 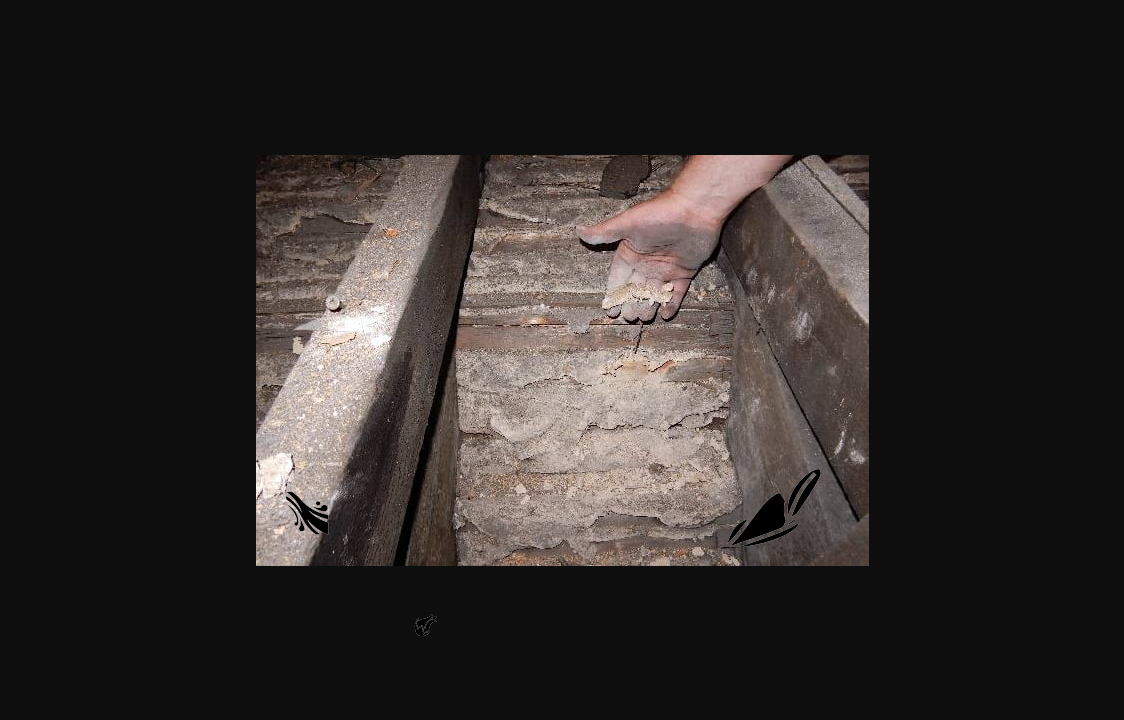 I want to click on select archer or ranger character class, so click(x=773, y=510).